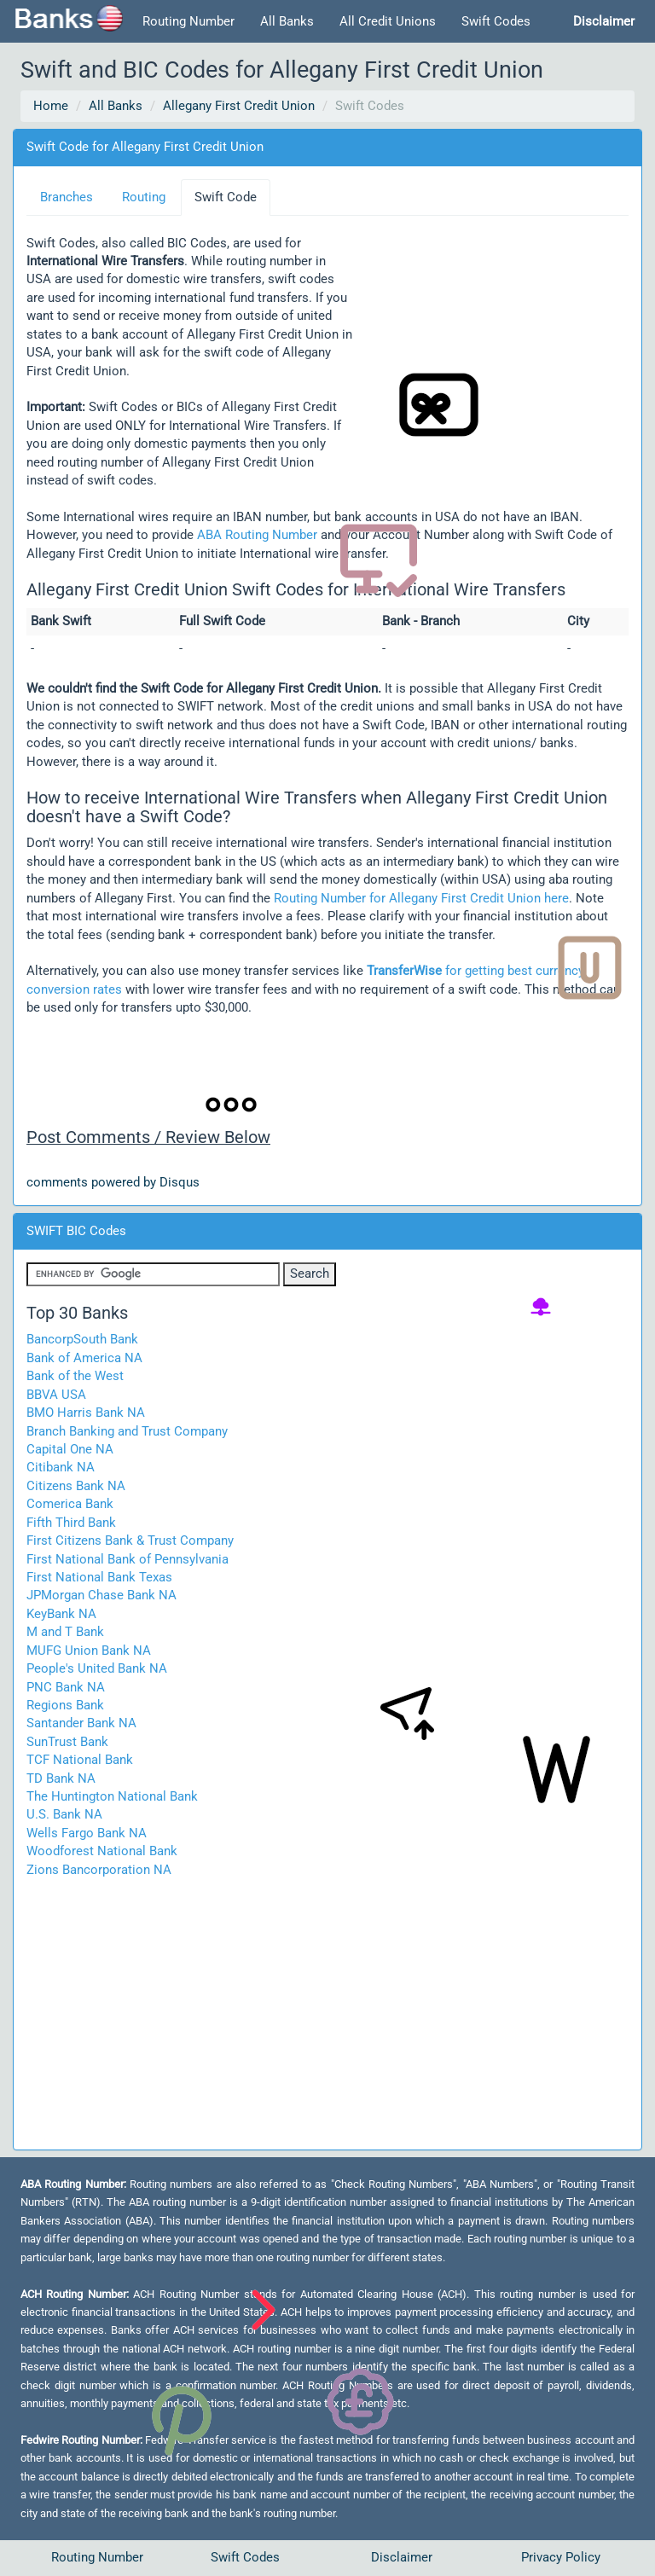 Image resolution: width=655 pixels, height=2576 pixels. Describe the element at coordinates (179, 2421) in the screenshot. I see `open Pinterest app` at that location.